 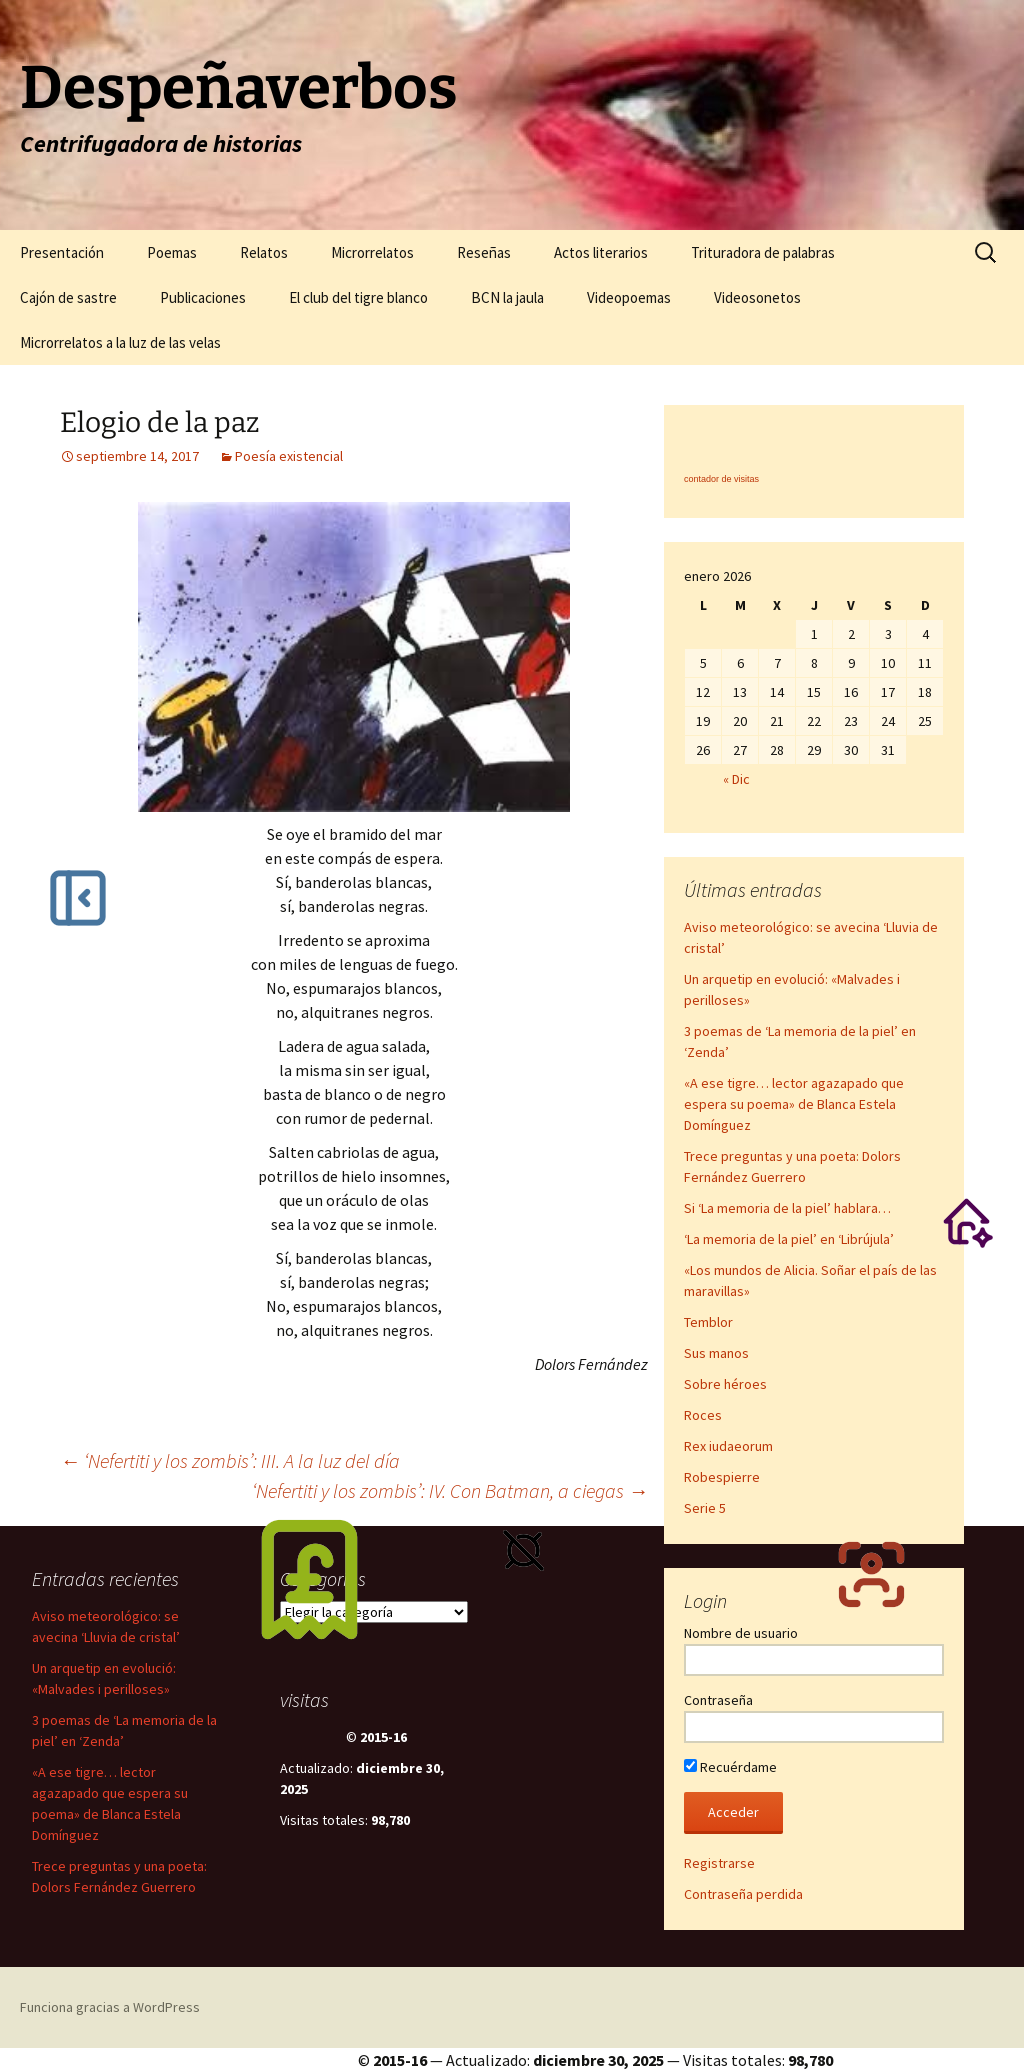 What do you see at coordinates (78, 898) in the screenshot?
I see `collapse the left sidebar` at bounding box center [78, 898].